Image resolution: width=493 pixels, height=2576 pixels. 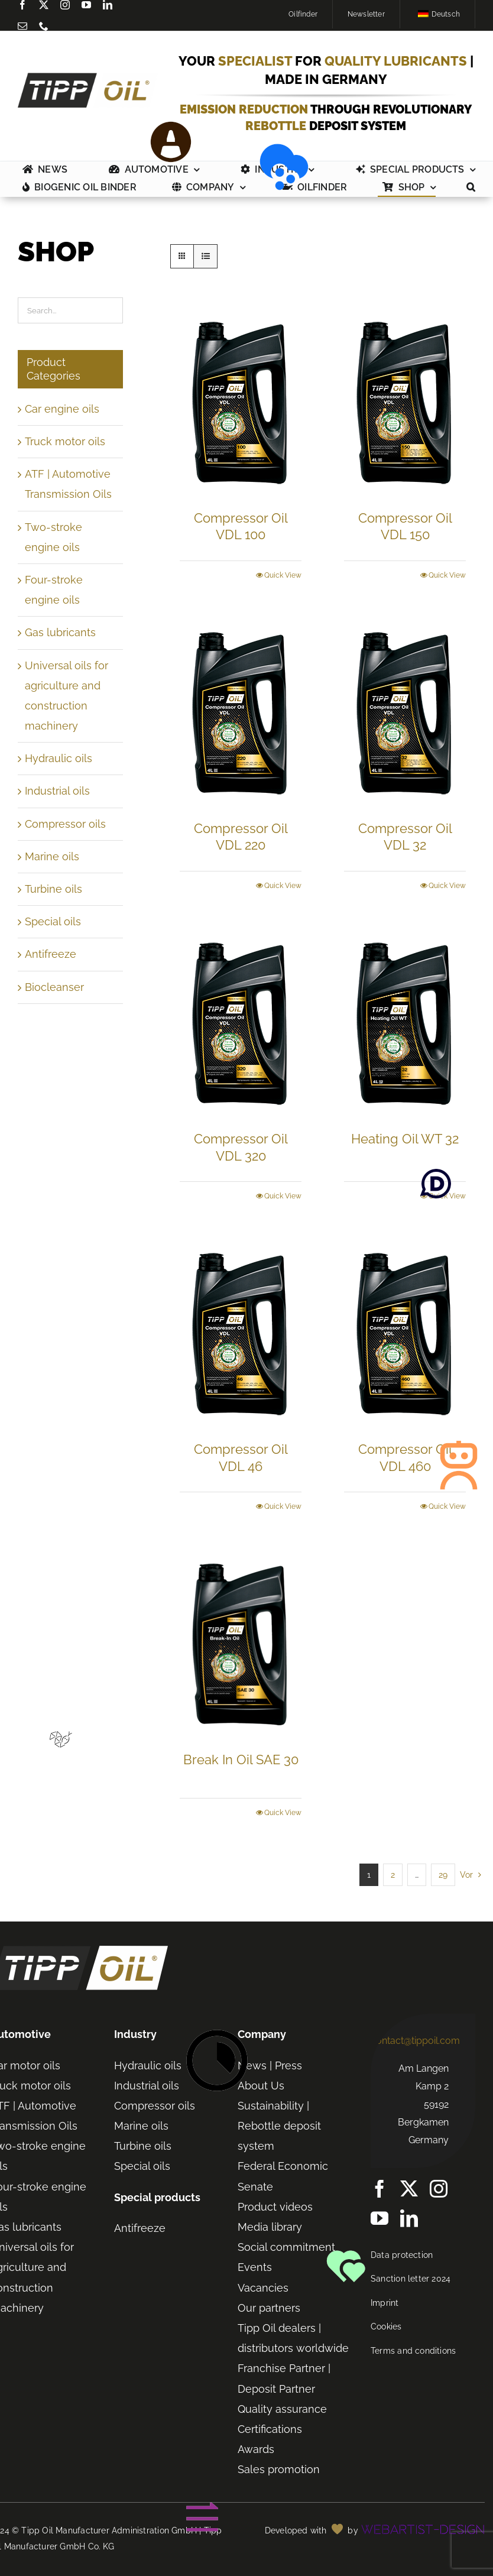 I want to click on open Disqus comments section, so click(x=436, y=1184).